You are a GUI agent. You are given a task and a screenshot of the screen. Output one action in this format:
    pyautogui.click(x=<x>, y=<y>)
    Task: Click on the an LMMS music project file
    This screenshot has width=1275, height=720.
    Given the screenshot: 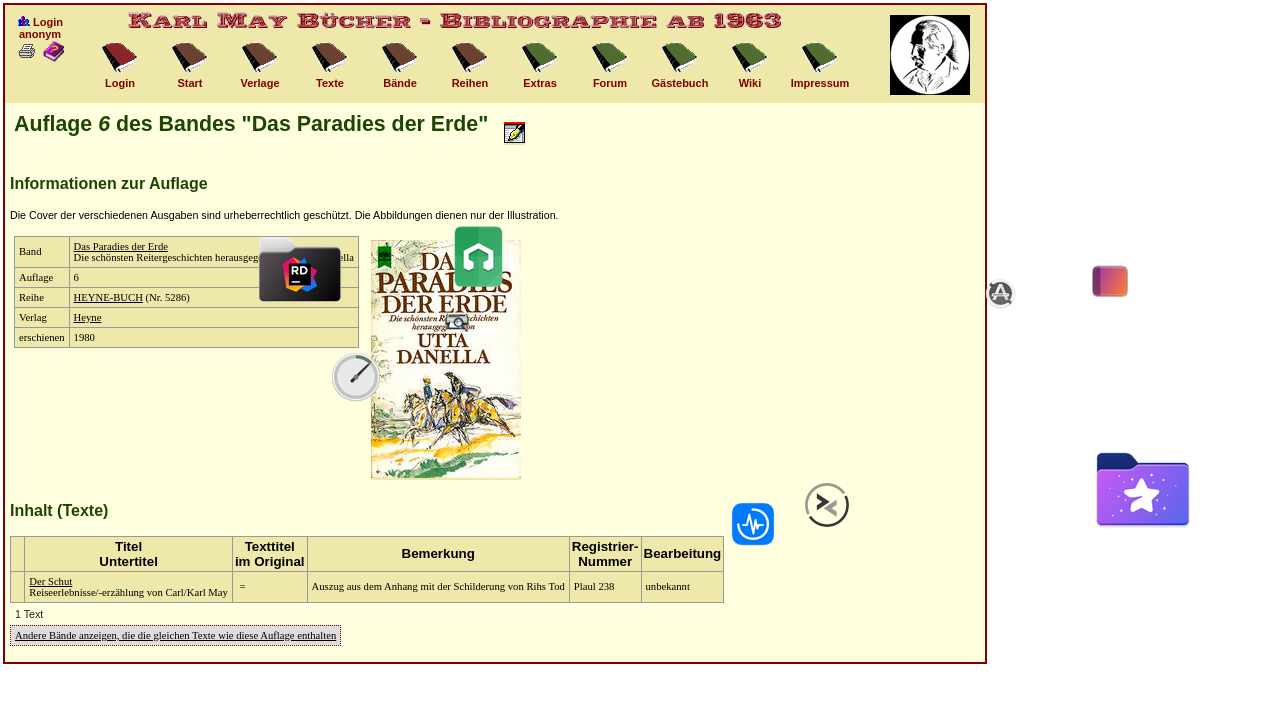 What is the action you would take?
    pyautogui.click(x=478, y=256)
    